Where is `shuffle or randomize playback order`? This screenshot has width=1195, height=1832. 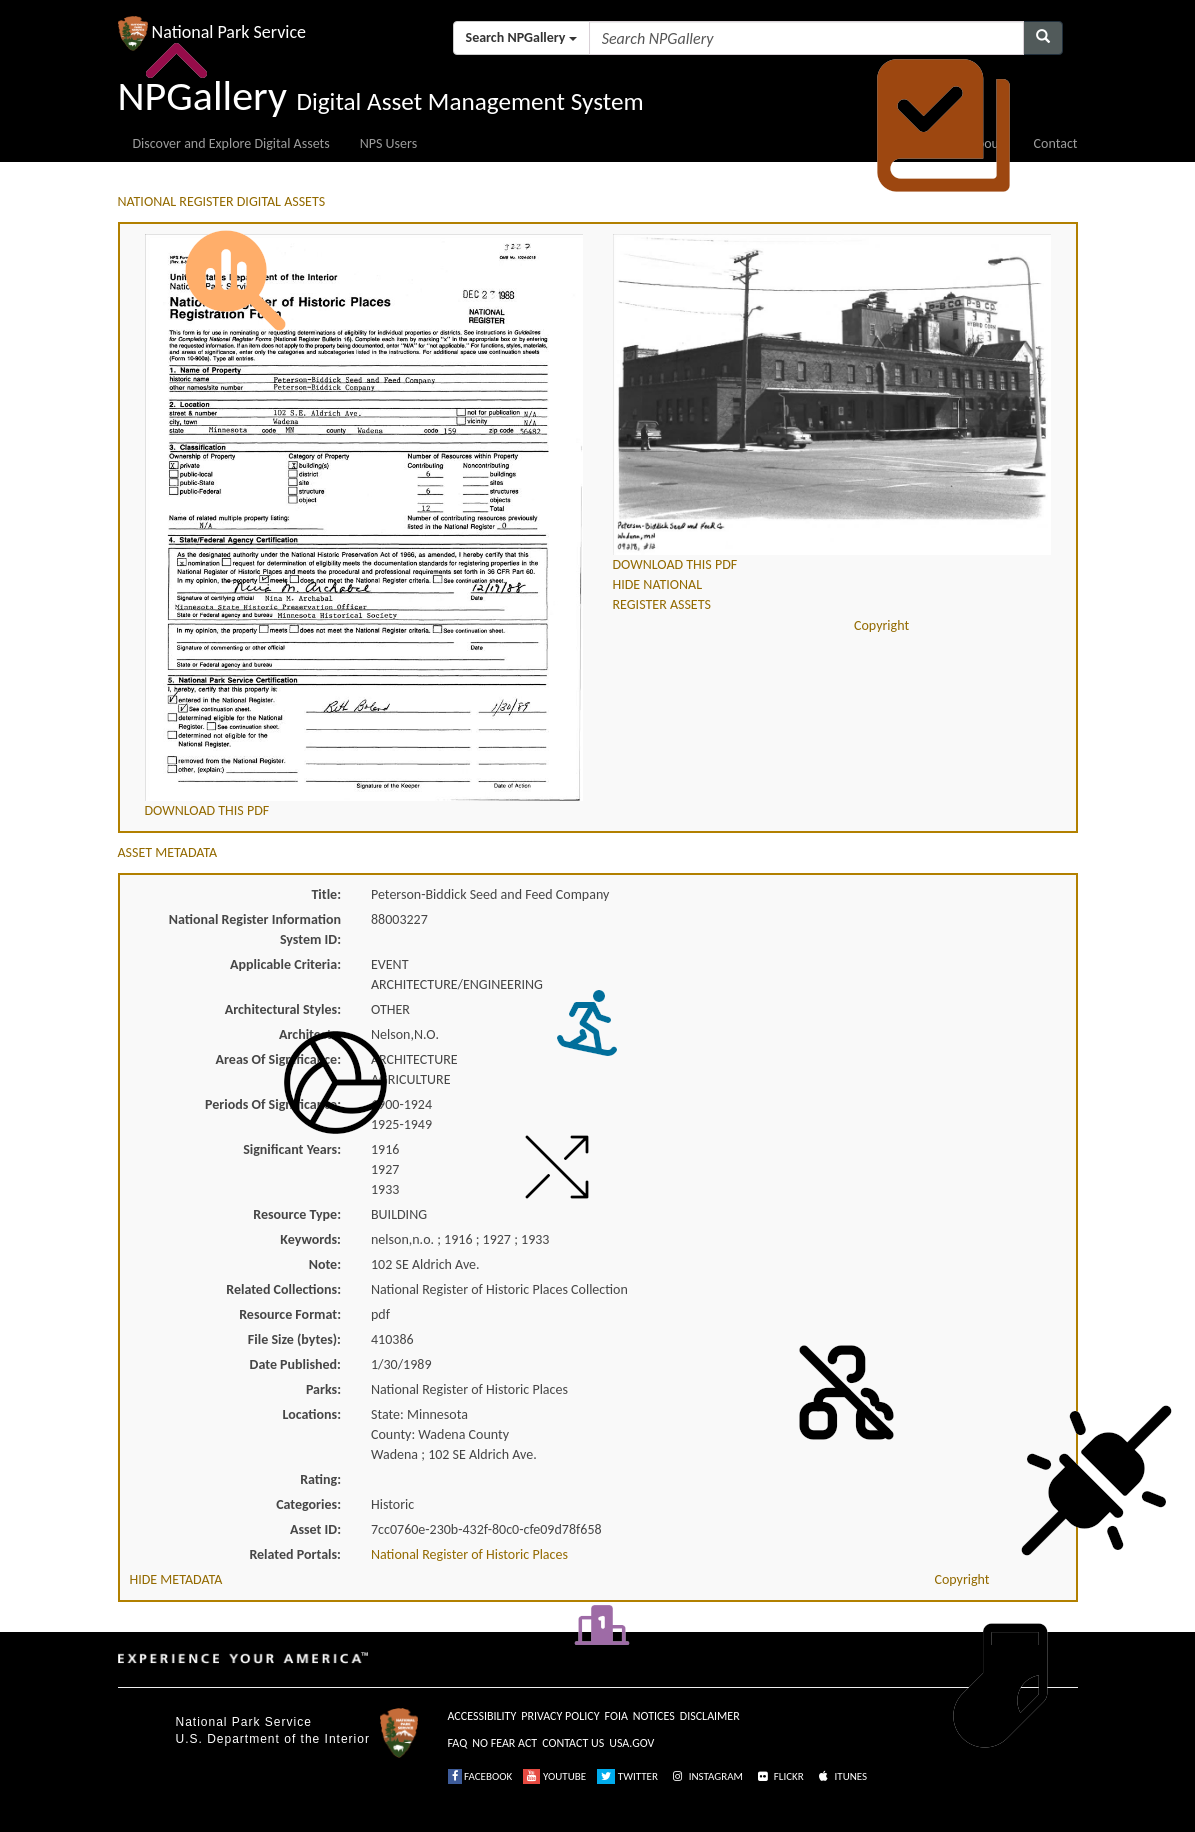 shuffle or randomize playback order is located at coordinates (557, 1167).